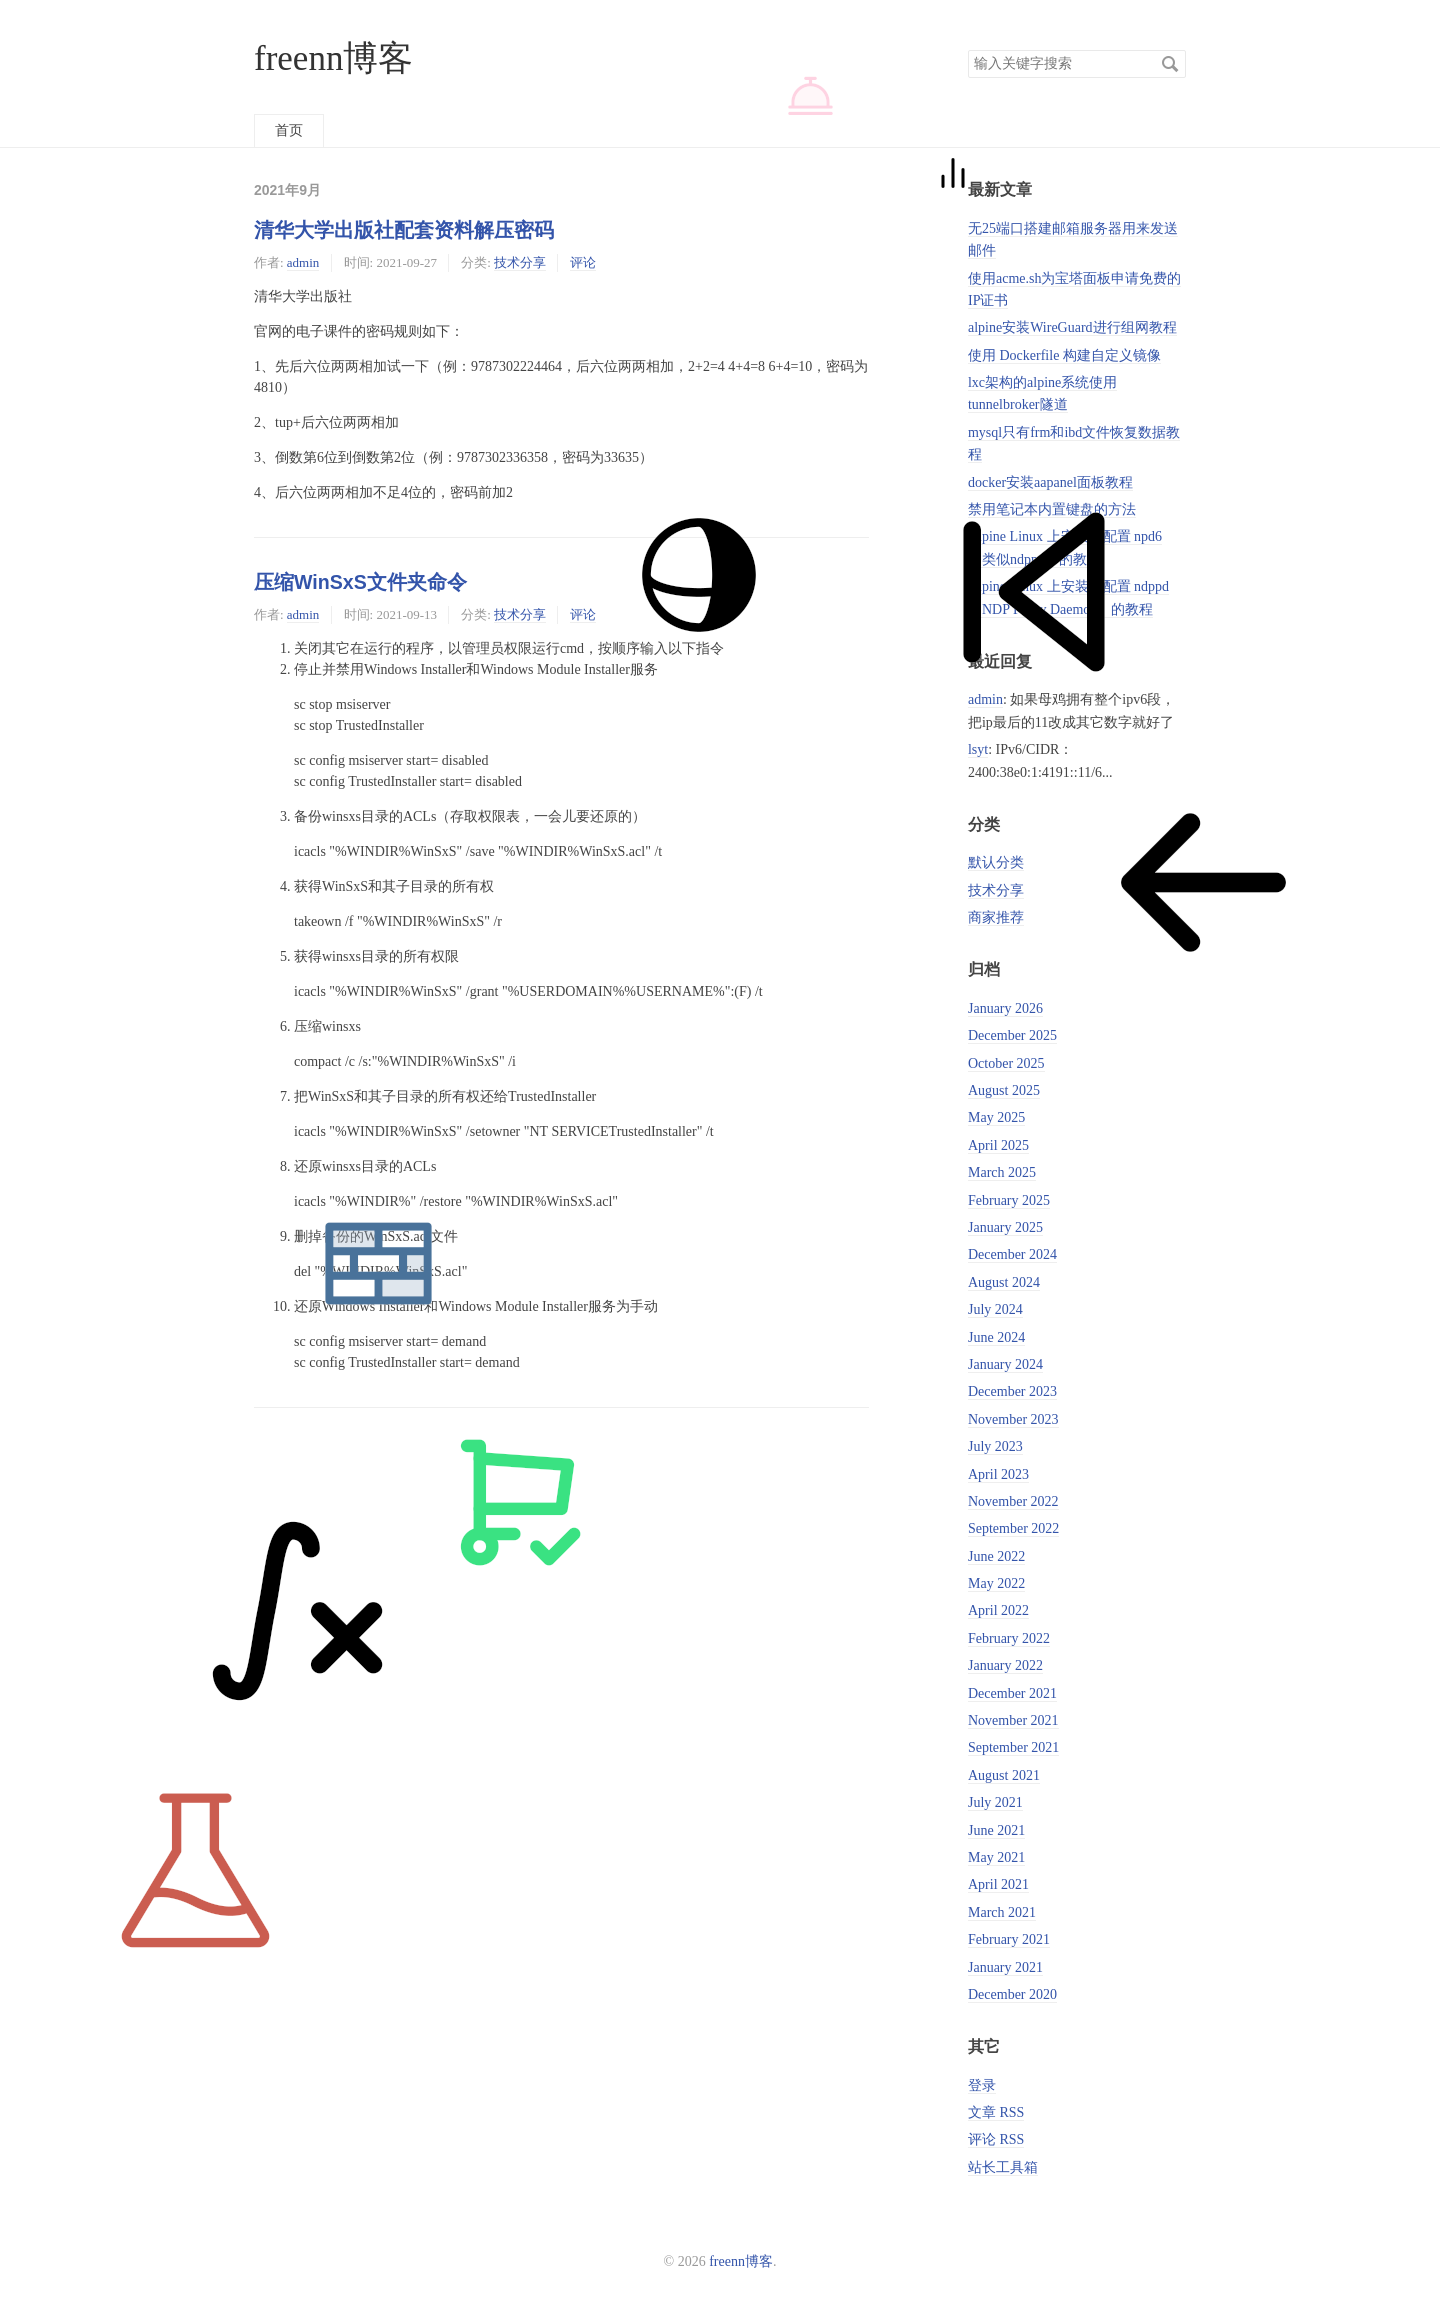  I want to click on skip to previous track, so click(1034, 592).